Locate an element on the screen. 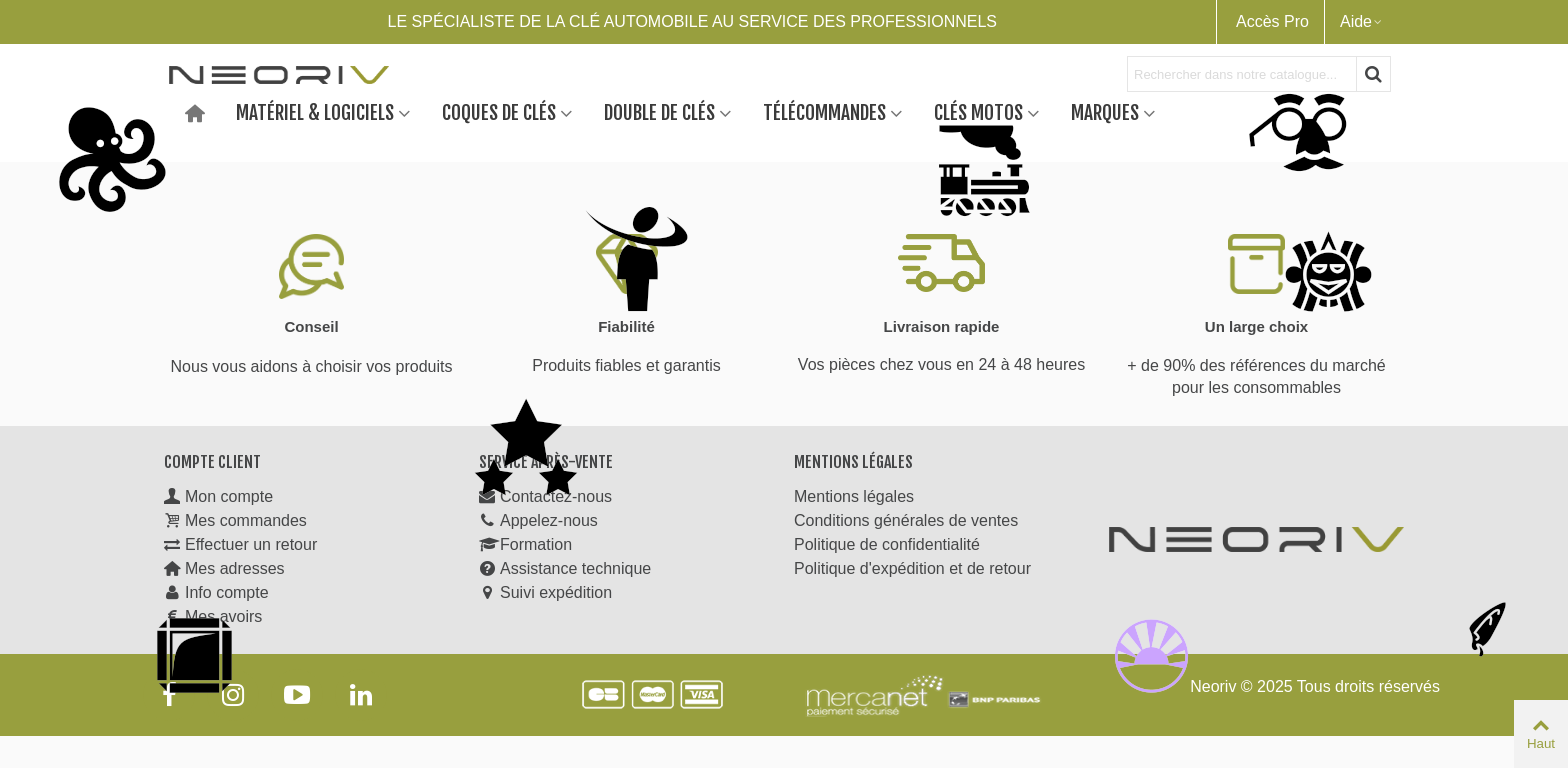  view your ratings or reviews is located at coordinates (526, 447).